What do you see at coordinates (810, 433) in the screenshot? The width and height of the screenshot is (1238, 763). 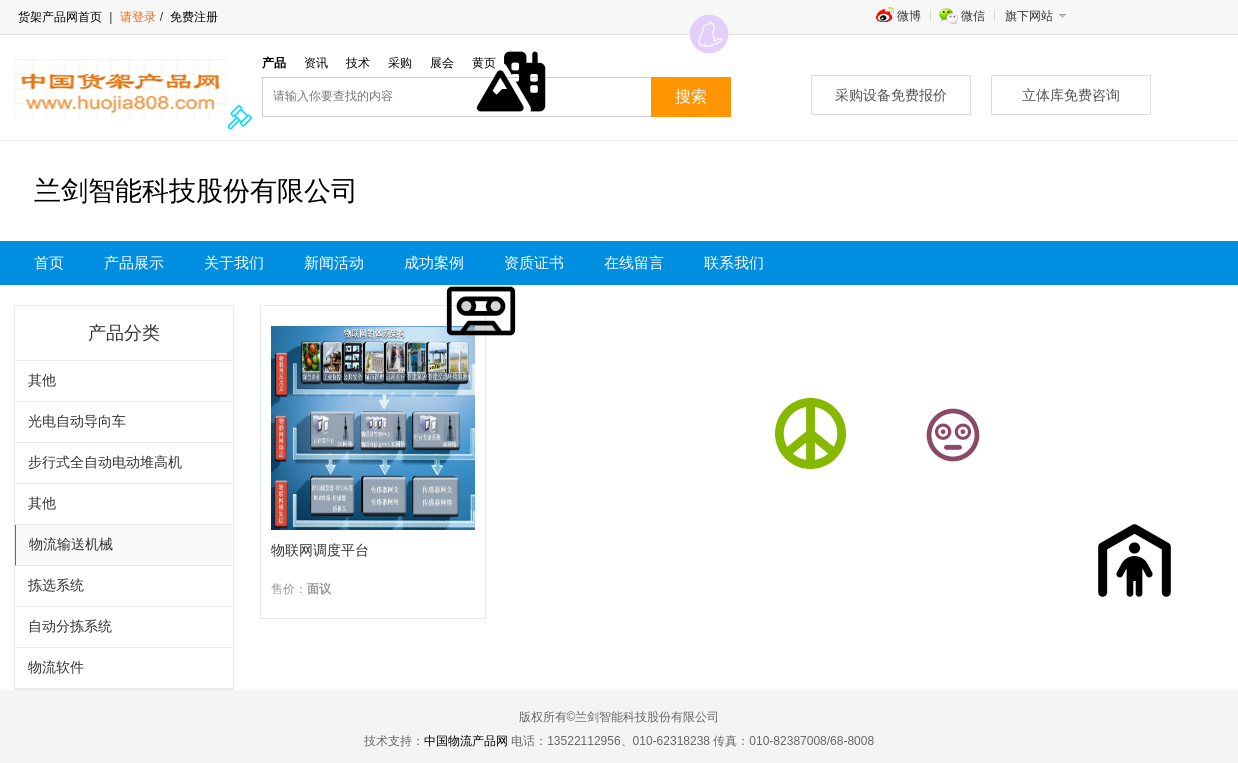 I see `indicates a peaceful or non-violent state` at bounding box center [810, 433].